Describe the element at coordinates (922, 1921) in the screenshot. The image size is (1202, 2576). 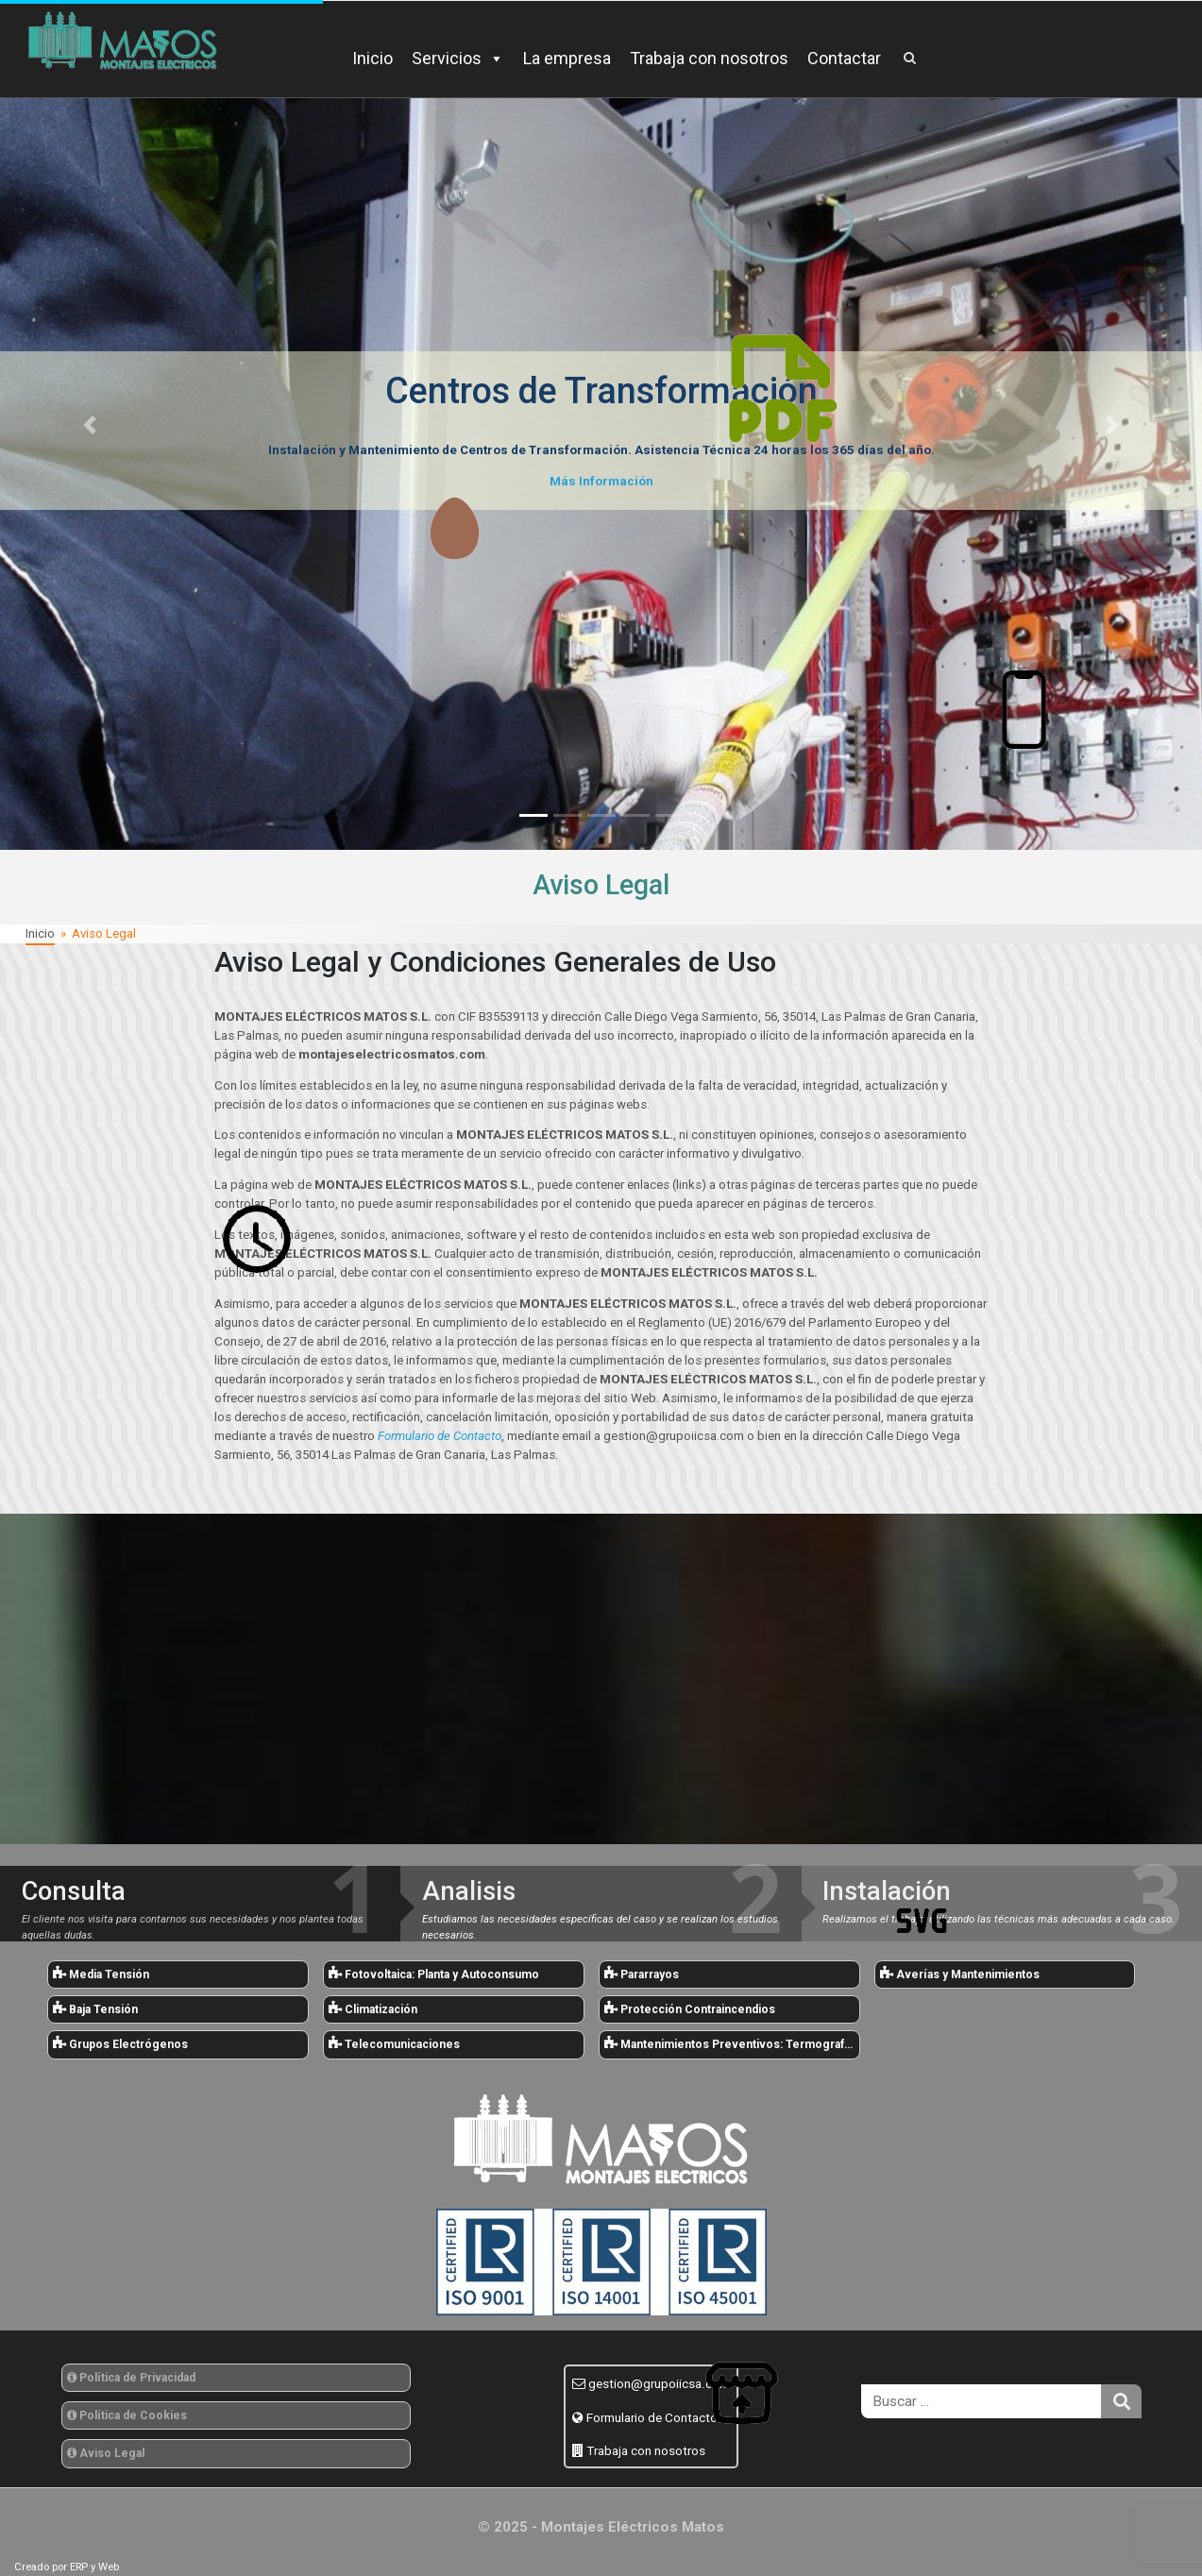
I see `indicates an SVG file format` at that location.